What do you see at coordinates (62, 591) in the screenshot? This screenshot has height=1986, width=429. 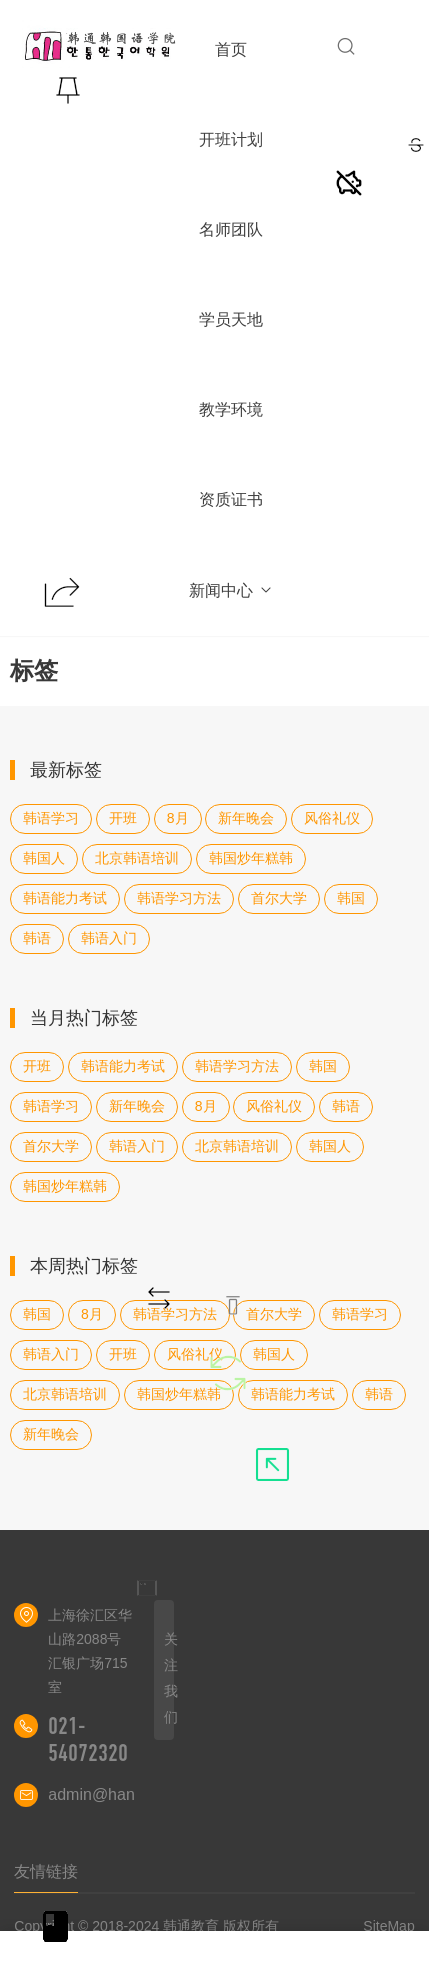 I see `share content with others` at bounding box center [62, 591].